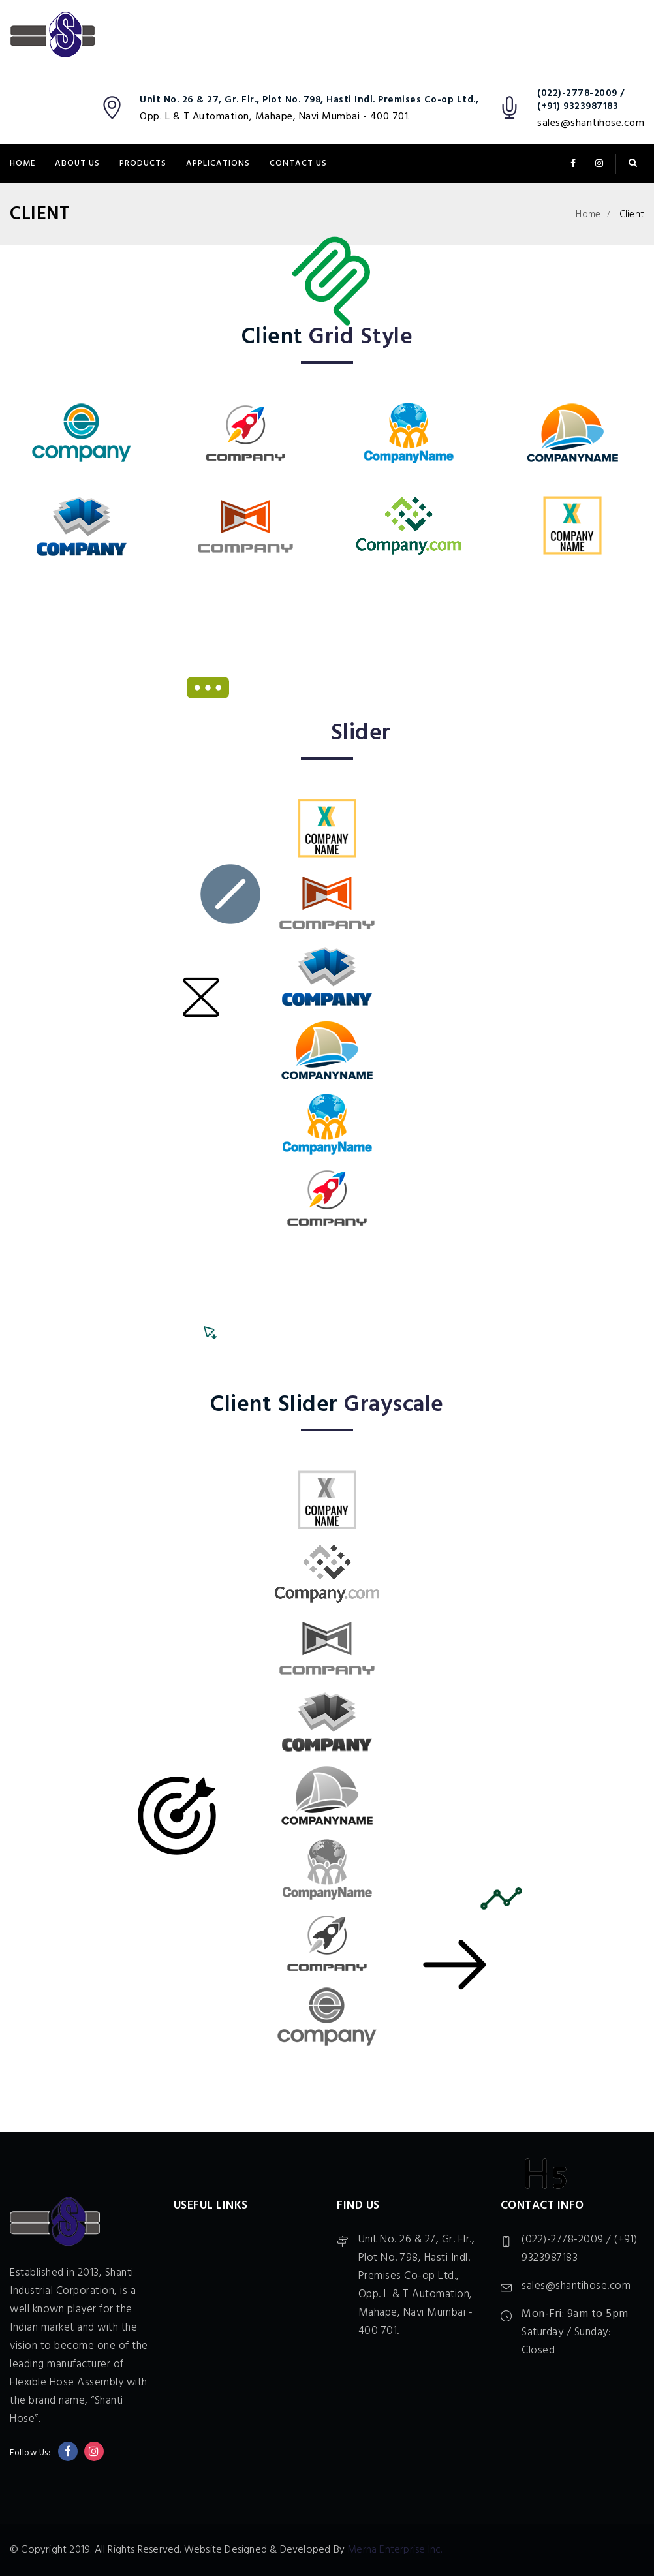 Image resolution: width=654 pixels, height=2576 pixels. I want to click on skip or bypass a step in a workflow, so click(230, 894).